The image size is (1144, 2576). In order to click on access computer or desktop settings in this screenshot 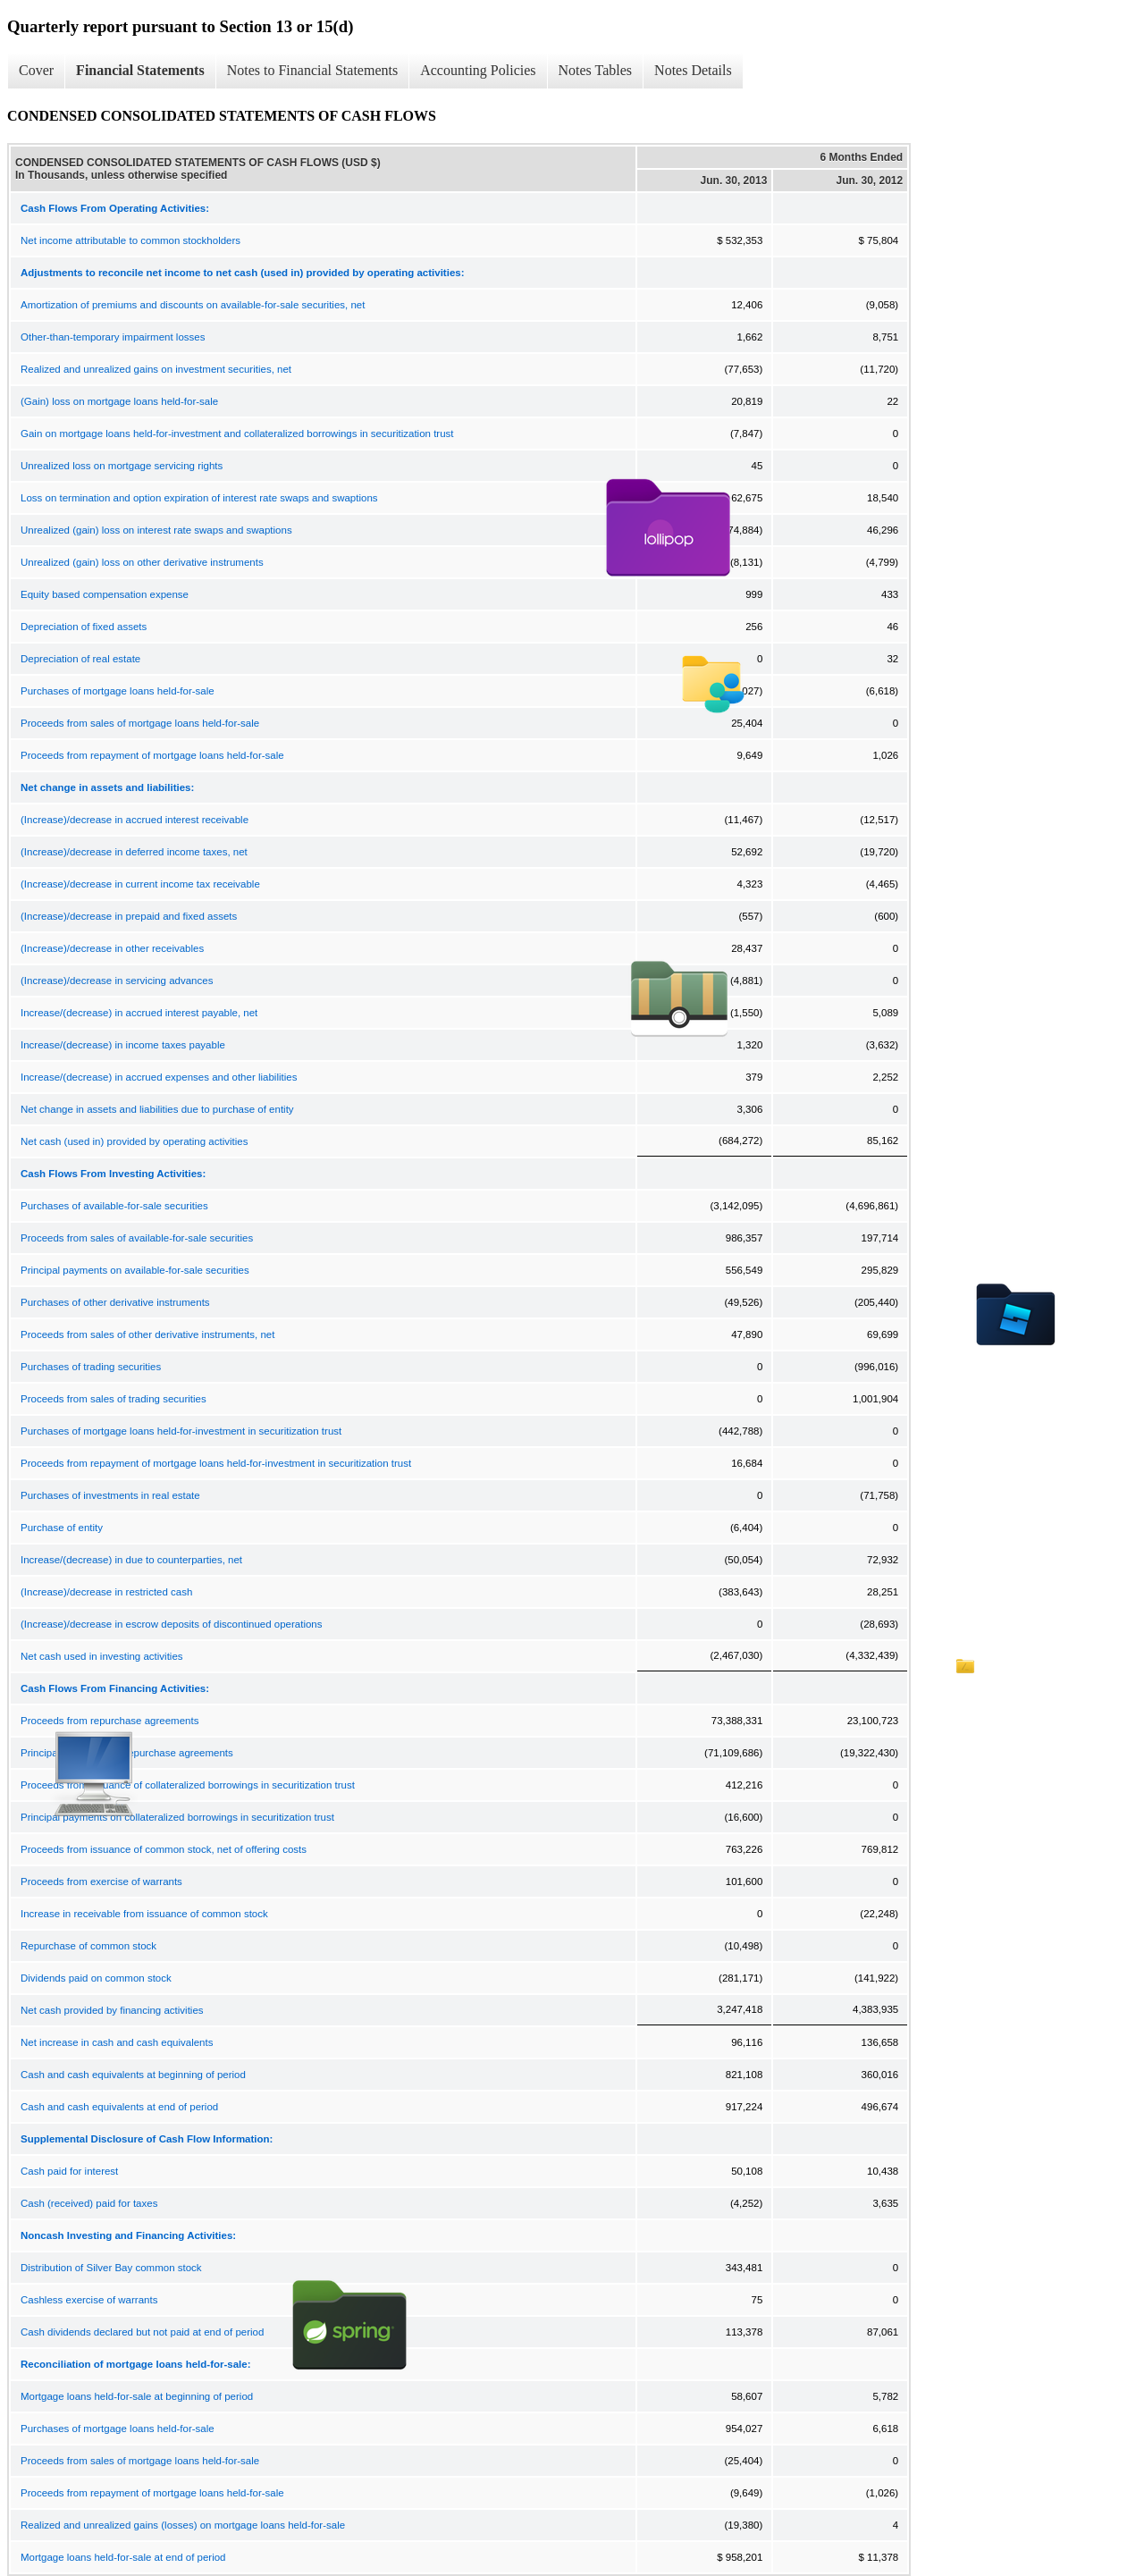, I will do `click(94, 1775)`.